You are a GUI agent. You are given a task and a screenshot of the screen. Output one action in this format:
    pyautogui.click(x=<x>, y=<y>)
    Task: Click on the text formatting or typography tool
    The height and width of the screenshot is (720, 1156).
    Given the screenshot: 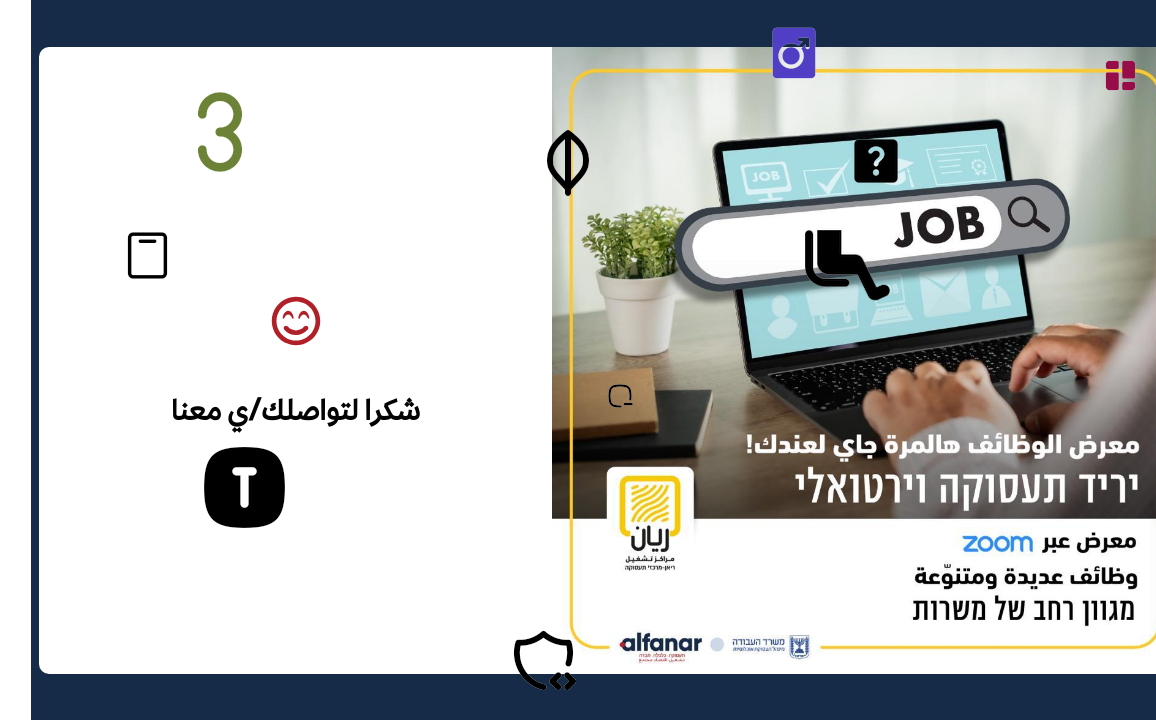 What is the action you would take?
    pyautogui.click(x=244, y=487)
    